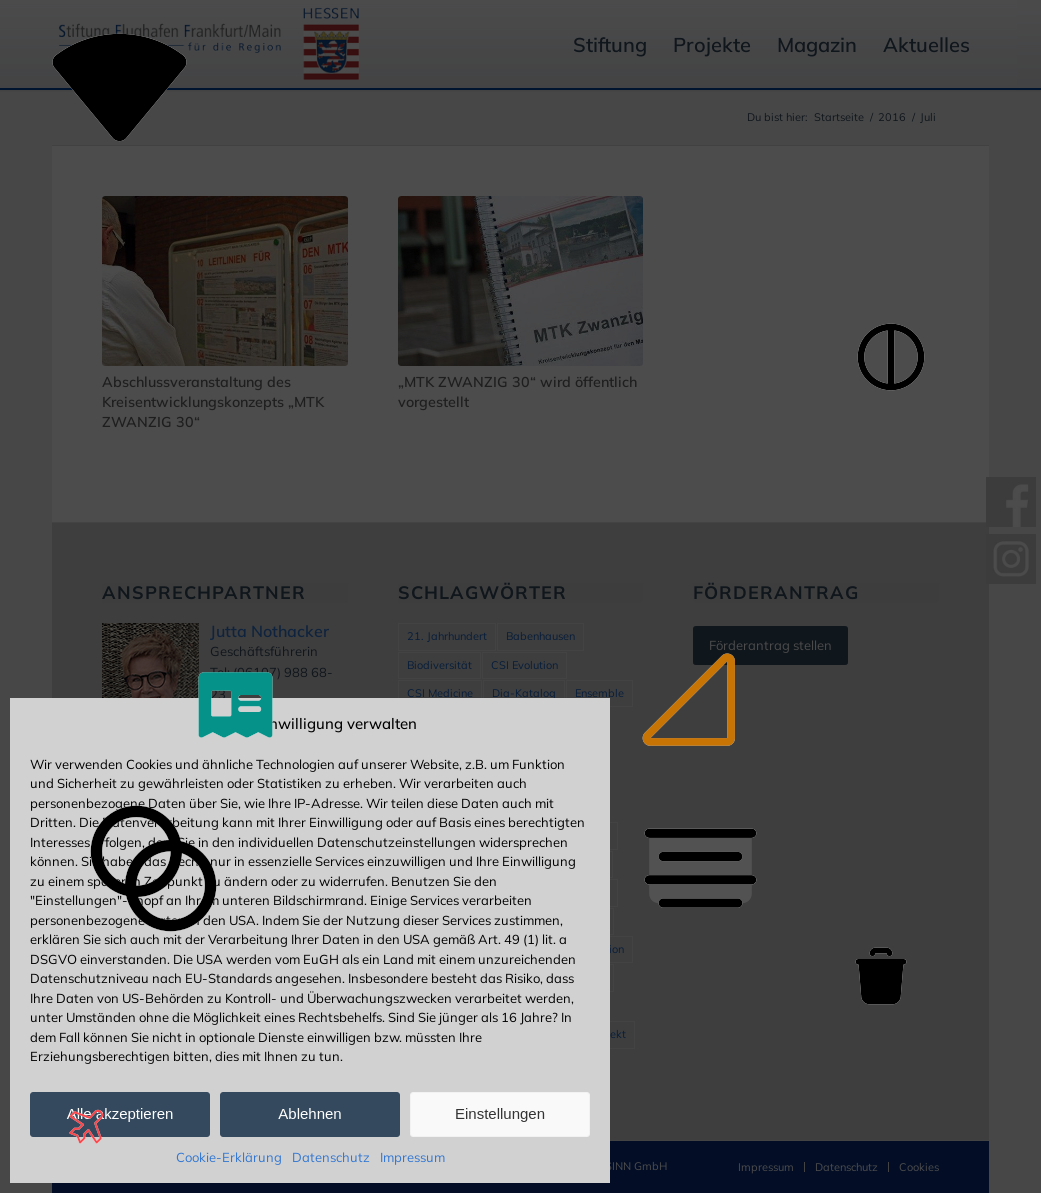 The image size is (1041, 1193). What do you see at coordinates (891, 357) in the screenshot?
I see `toggle between light and dark mode` at bounding box center [891, 357].